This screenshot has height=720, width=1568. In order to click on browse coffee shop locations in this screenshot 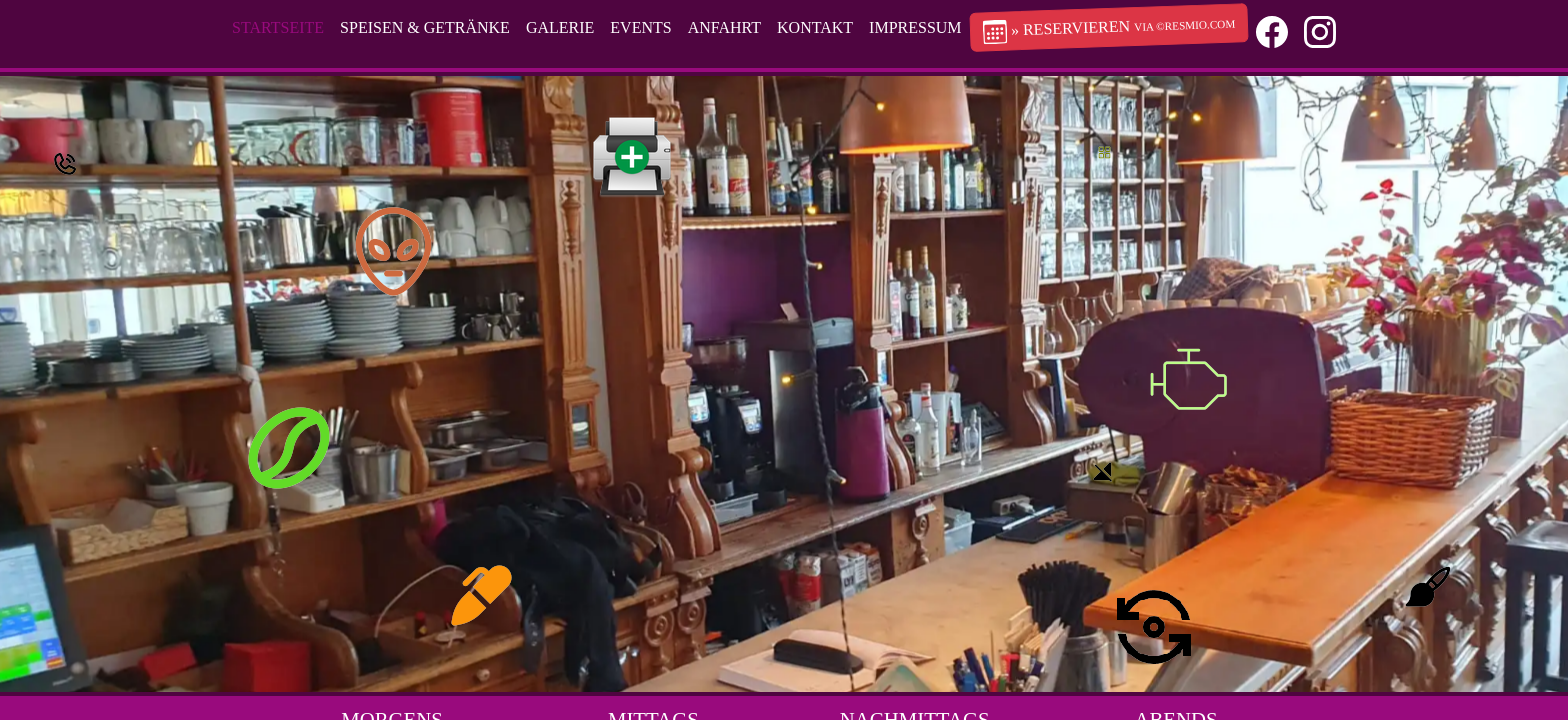, I will do `click(289, 448)`.